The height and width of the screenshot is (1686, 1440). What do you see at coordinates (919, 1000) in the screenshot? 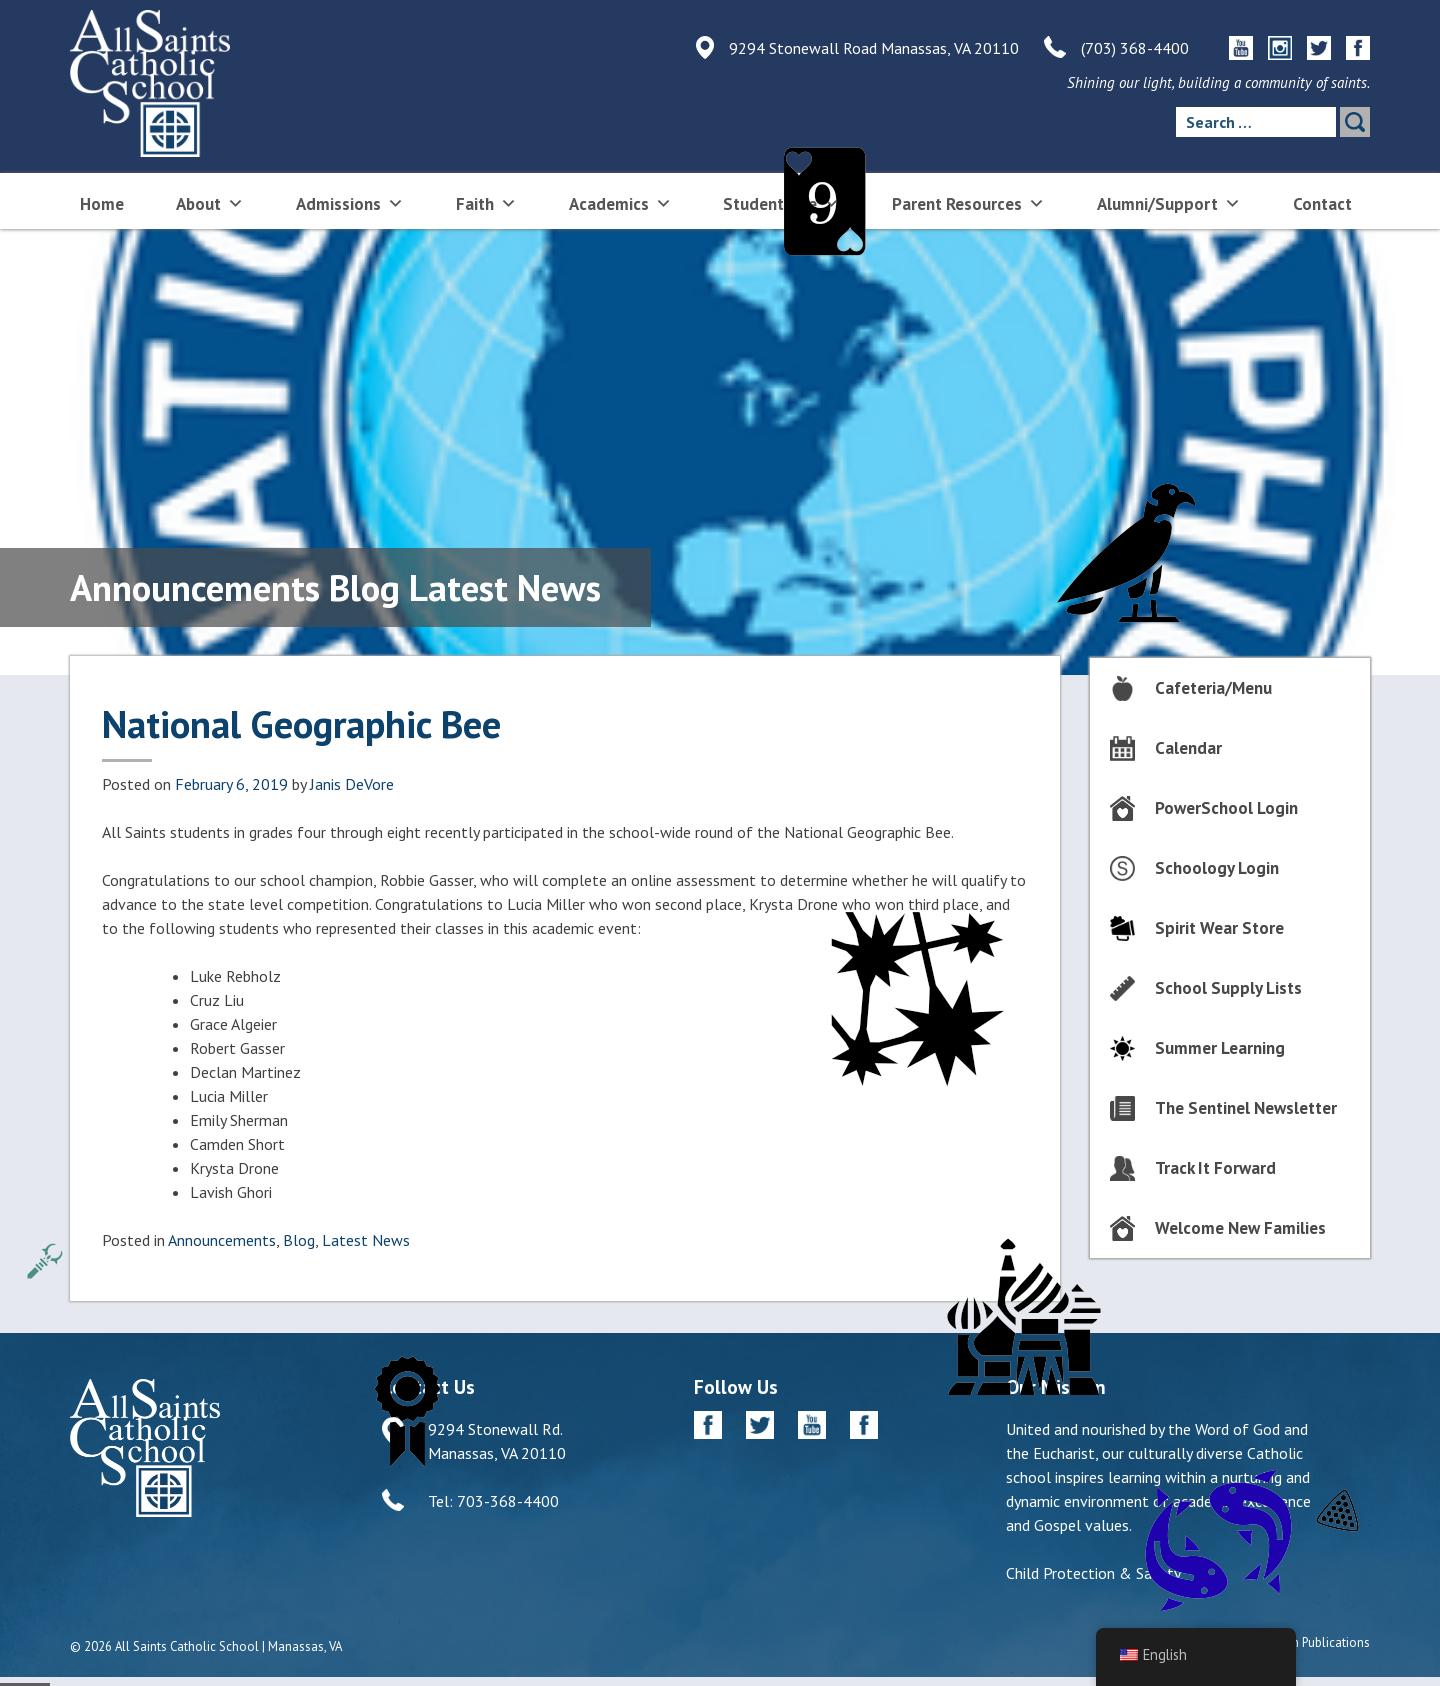
I see `indicates laser or energy weapon effect` at bounding box center [919, 1000].